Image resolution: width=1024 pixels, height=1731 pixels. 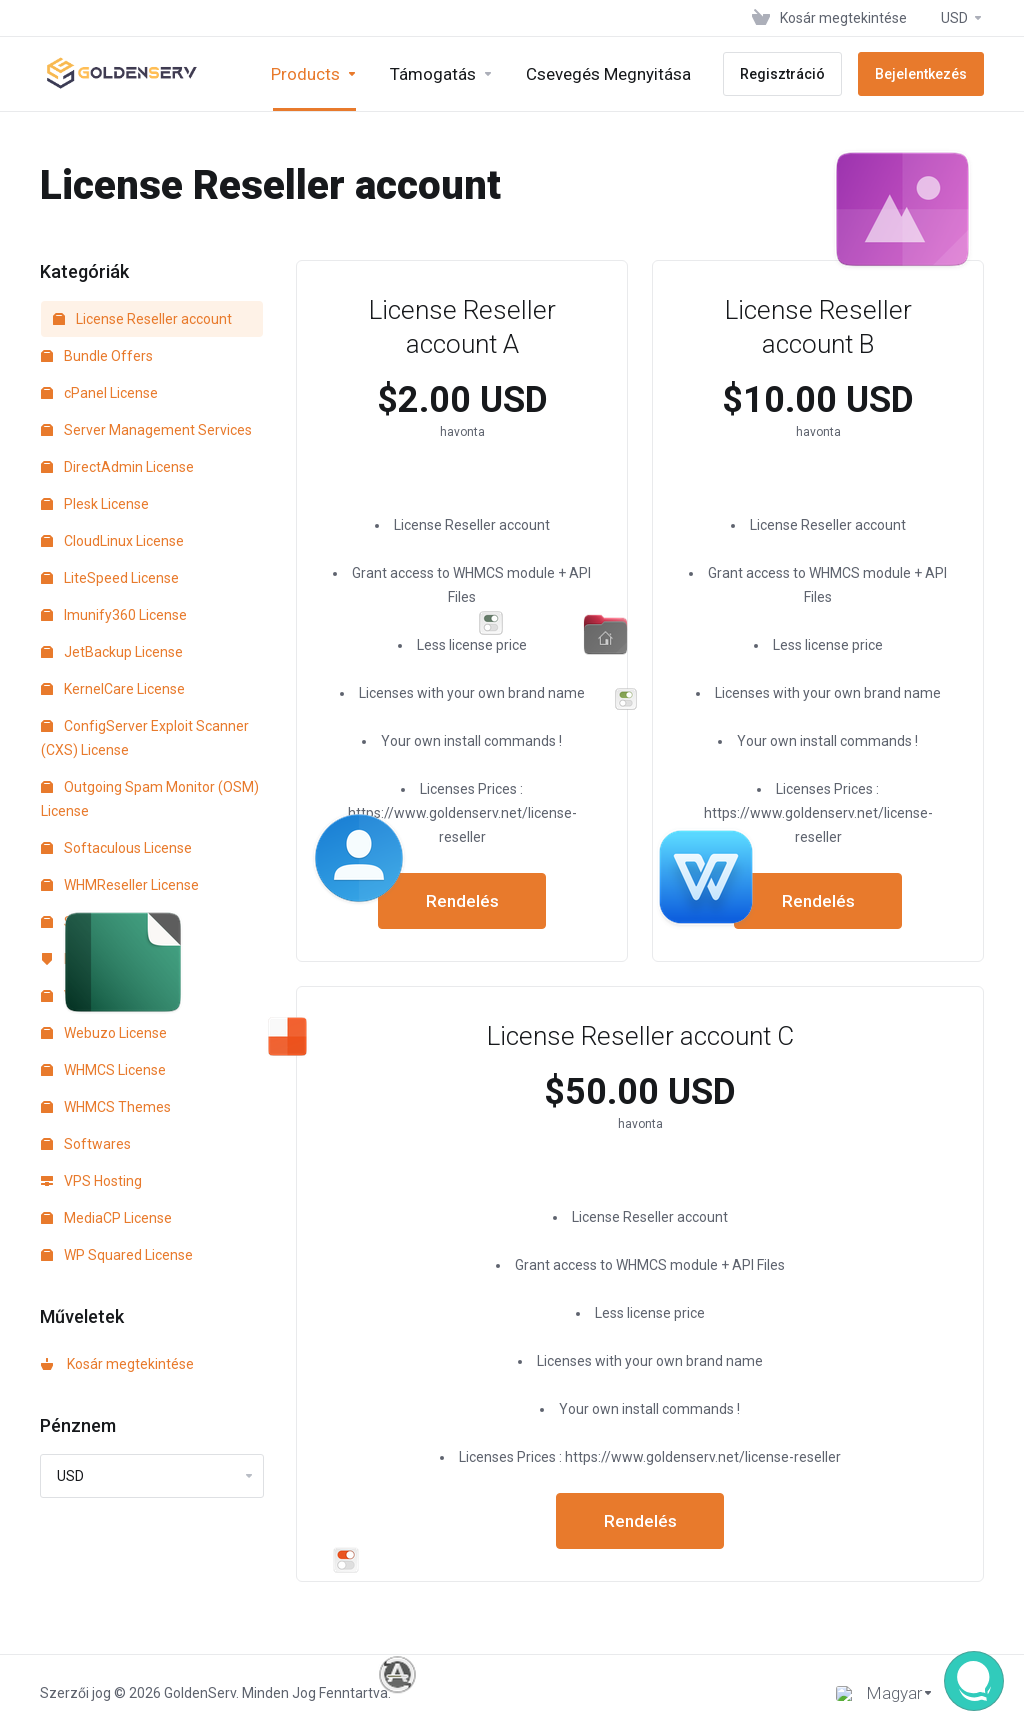 I want to click on open an image file, so click(x=902, y=204).